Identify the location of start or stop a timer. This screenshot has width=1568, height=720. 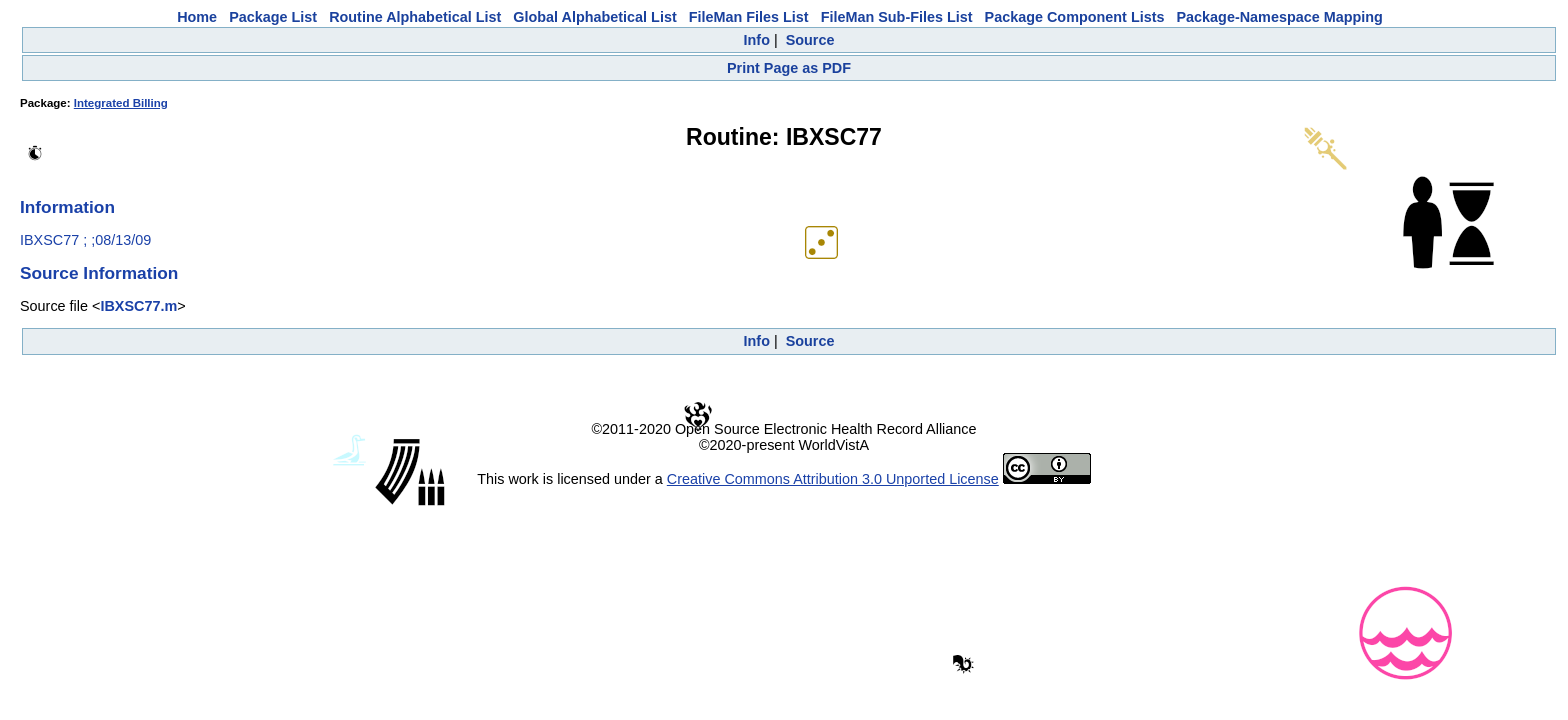
(35, 153).